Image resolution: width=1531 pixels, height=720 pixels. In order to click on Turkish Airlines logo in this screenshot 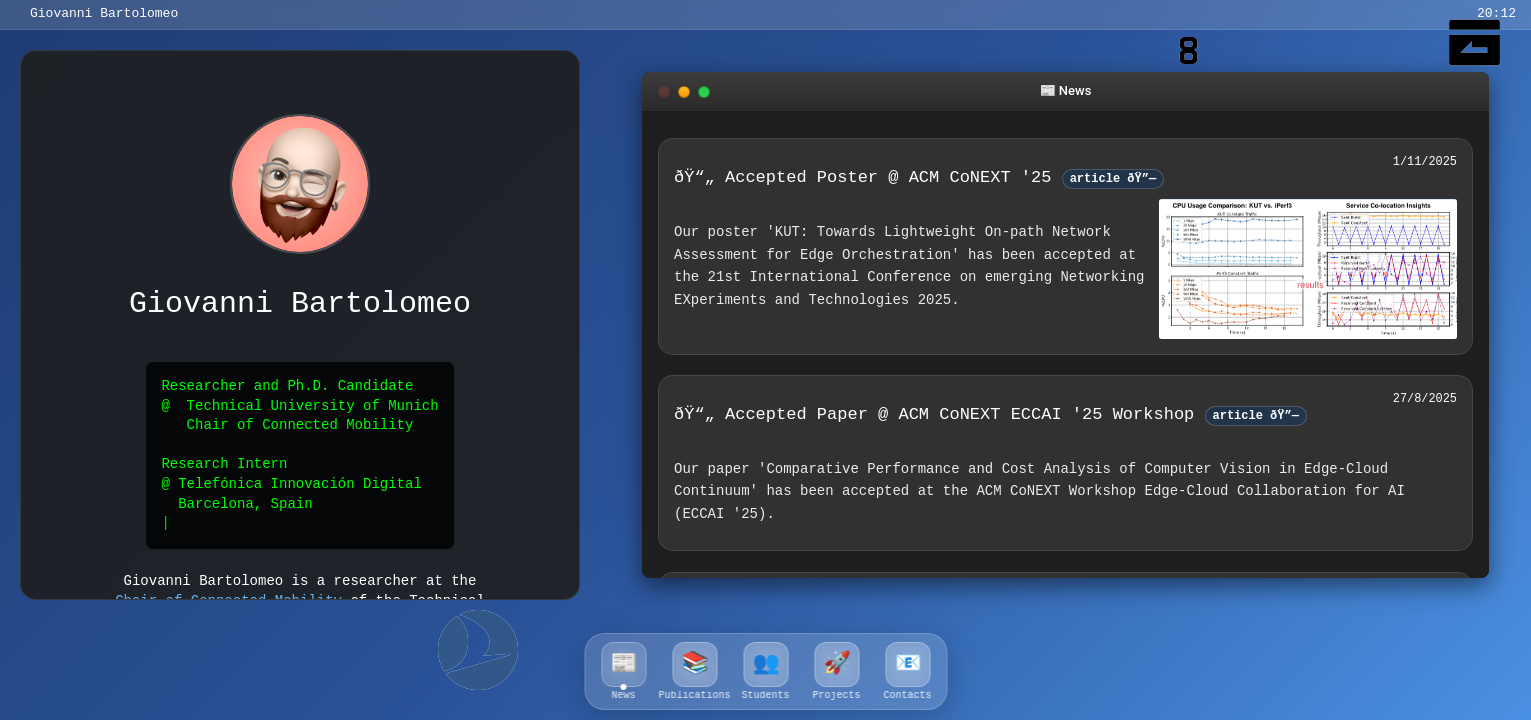, I will do `click(478, 650)`.